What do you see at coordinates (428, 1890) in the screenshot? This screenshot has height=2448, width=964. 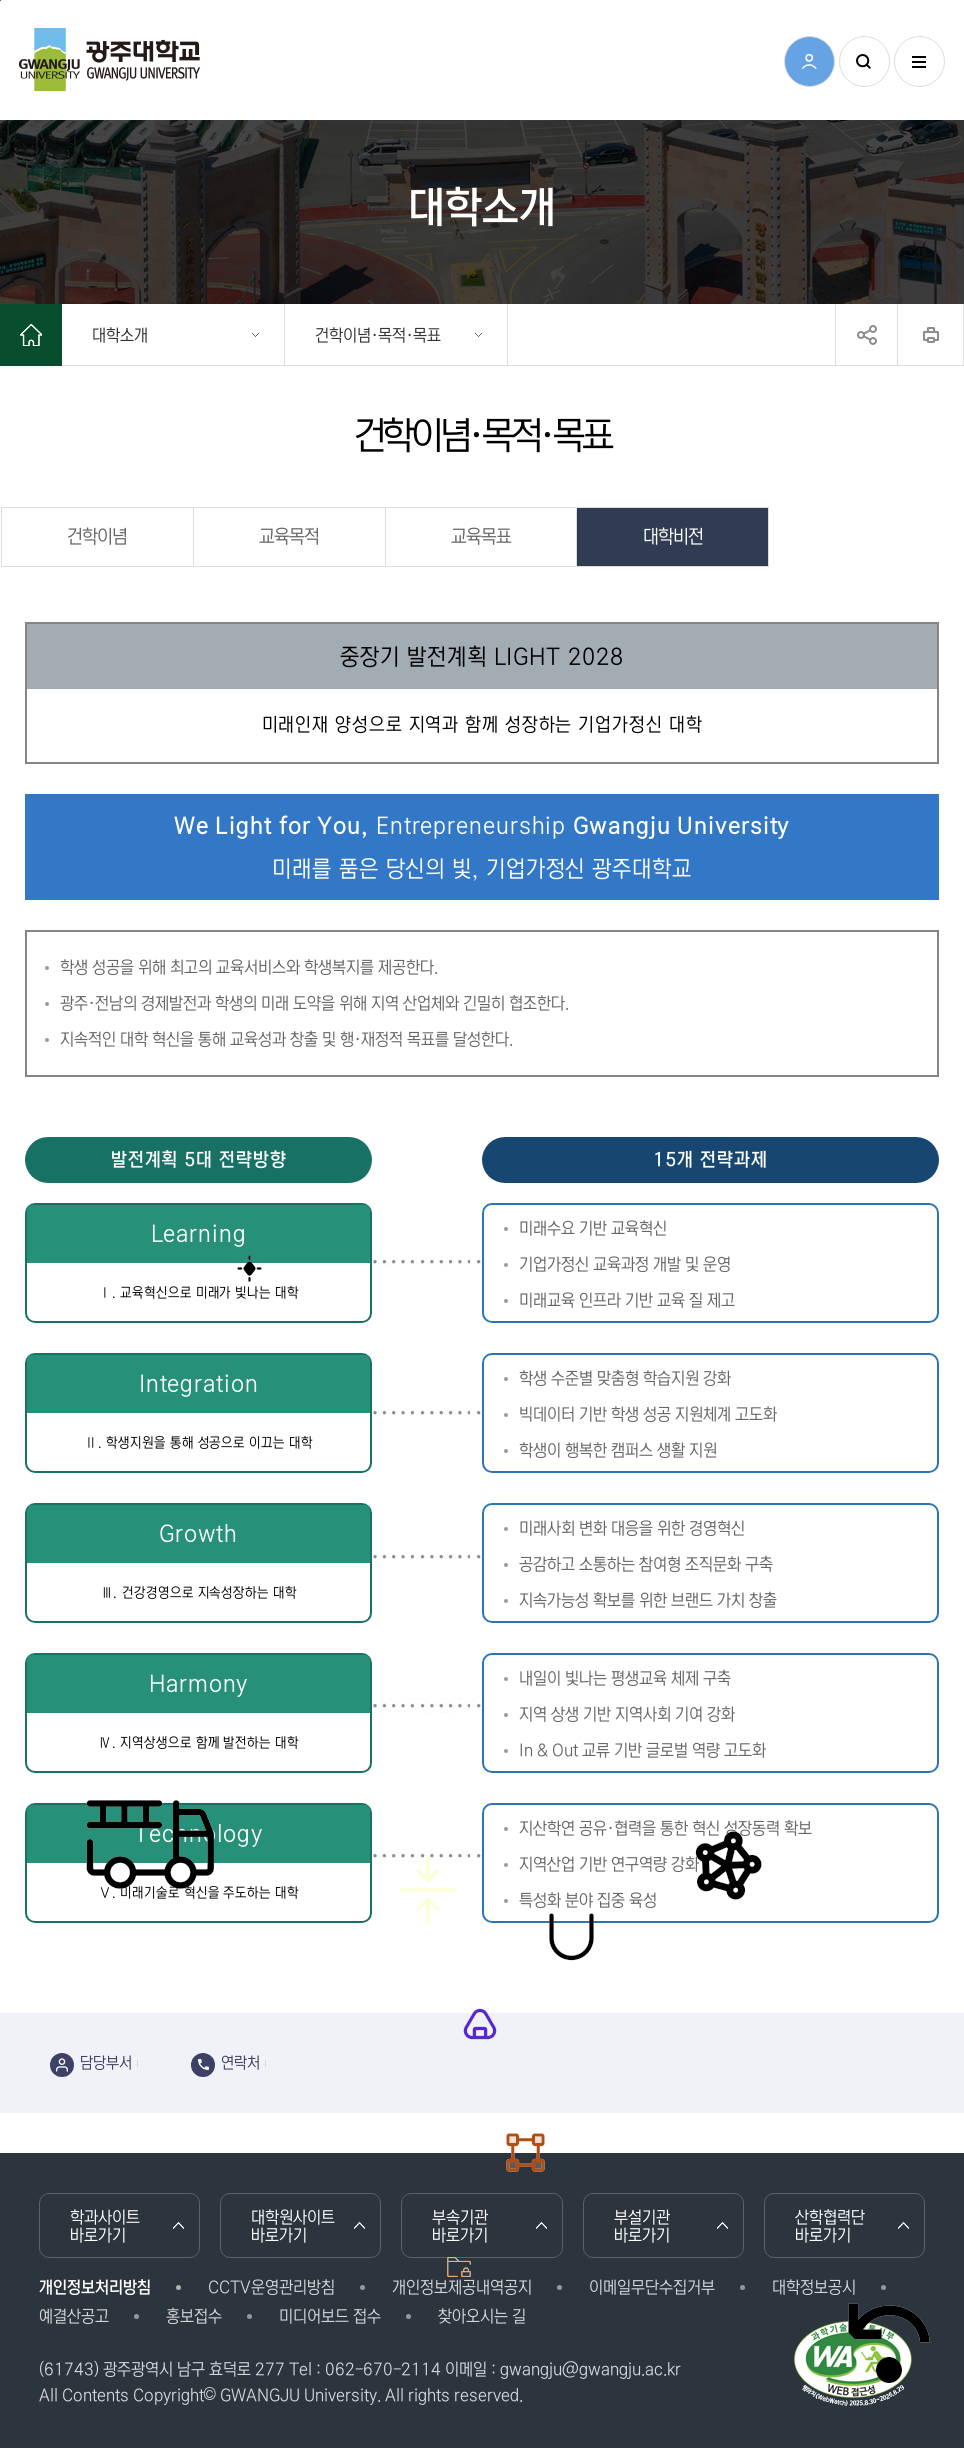 I see `collapse content vertically` at bounding box center [428, 1890].